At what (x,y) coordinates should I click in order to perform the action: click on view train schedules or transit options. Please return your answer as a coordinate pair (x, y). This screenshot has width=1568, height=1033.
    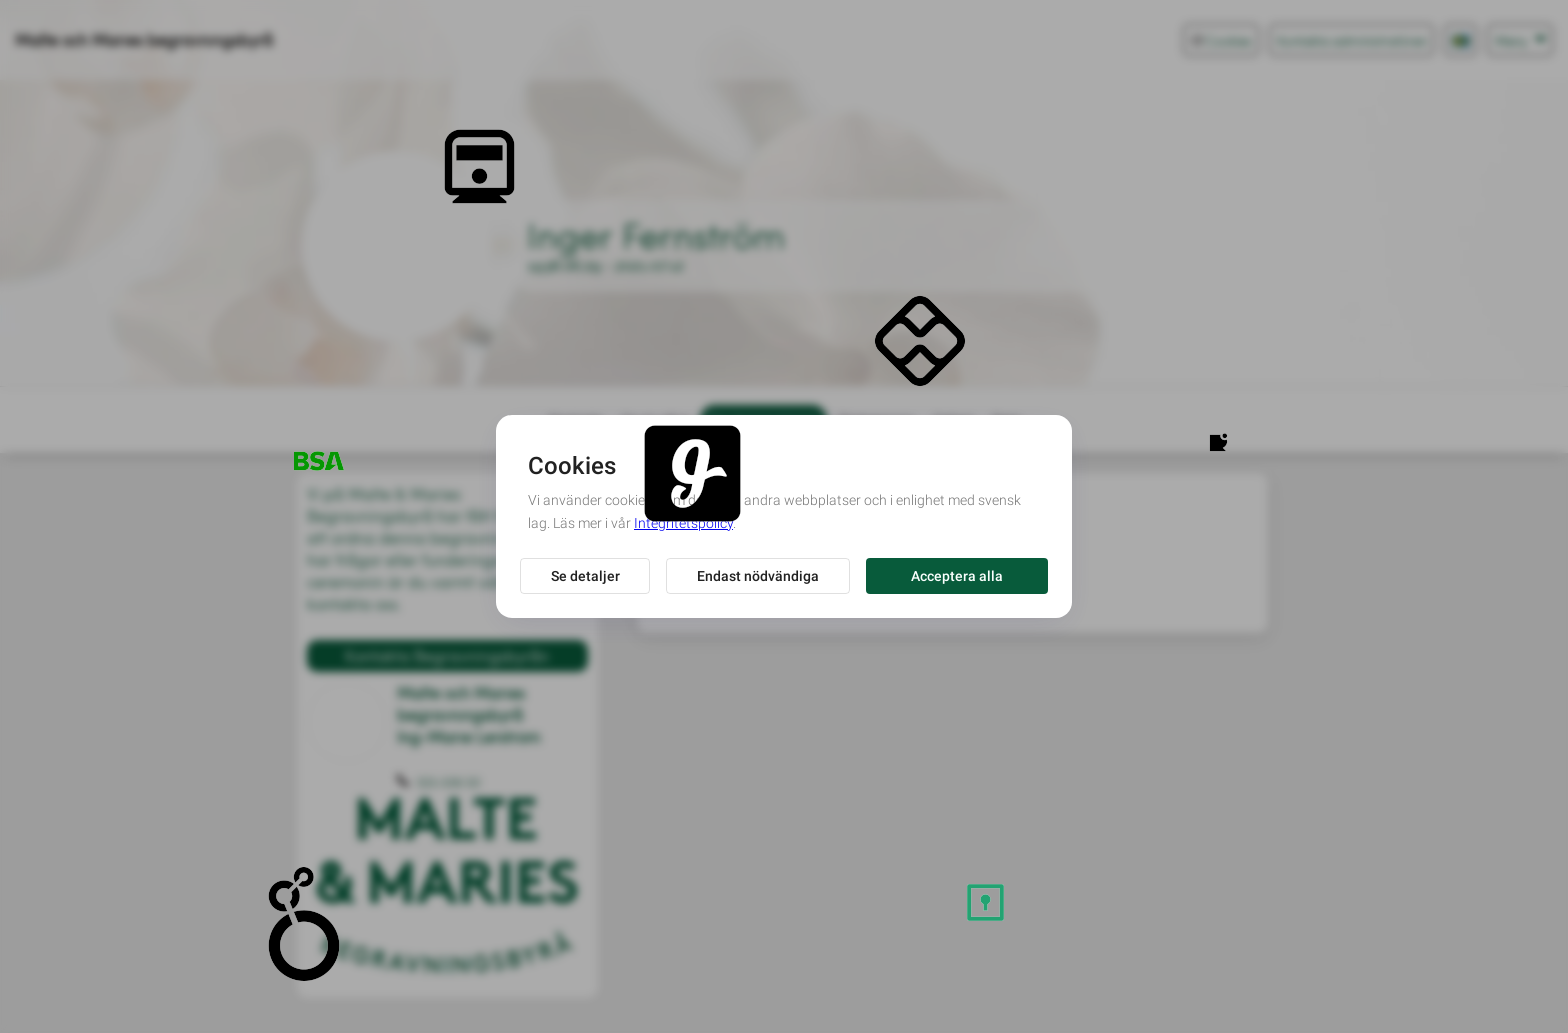
    Looking at the image, I should click on (479, 164).